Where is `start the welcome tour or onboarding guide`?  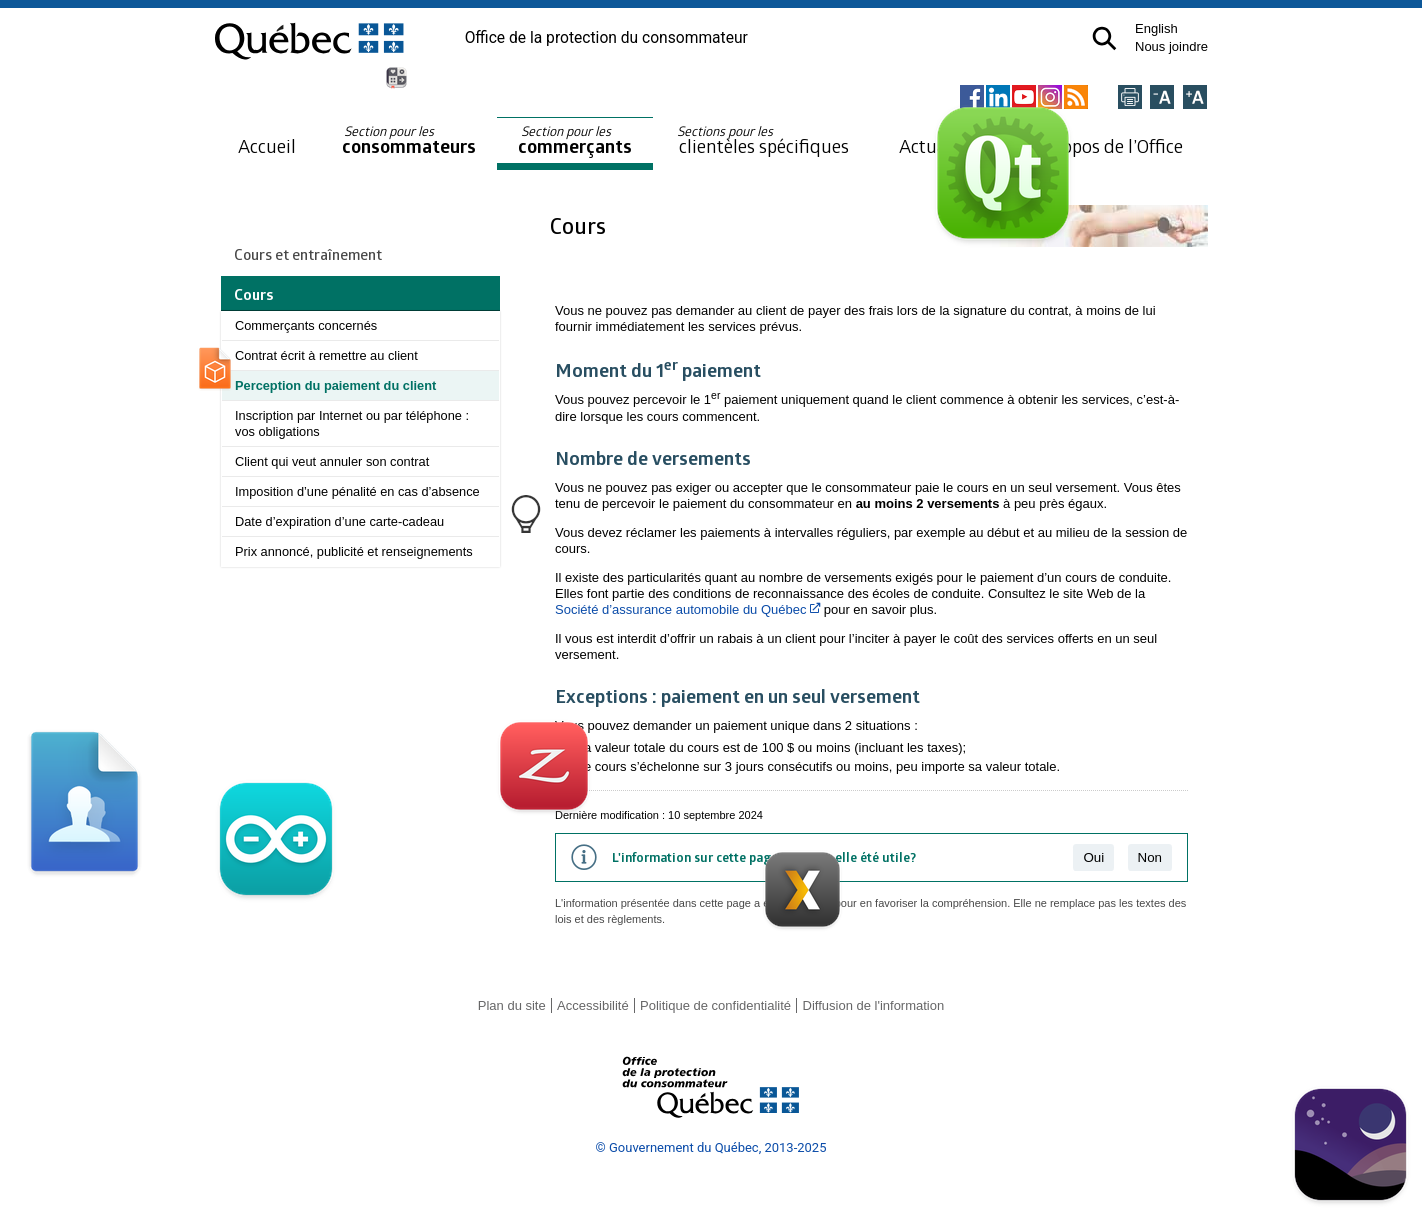 start the welcome tour or onboarding guide is located at coordinates (526, 514).